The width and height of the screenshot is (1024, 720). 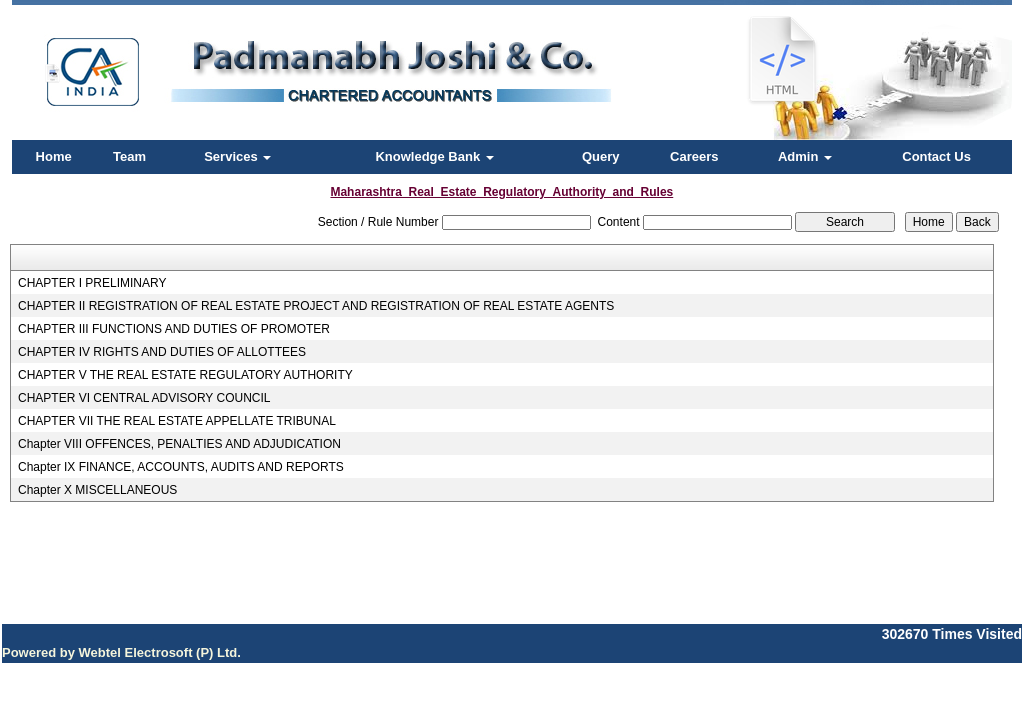 I want to click on a tiff image file, so click(x=52, y=73).